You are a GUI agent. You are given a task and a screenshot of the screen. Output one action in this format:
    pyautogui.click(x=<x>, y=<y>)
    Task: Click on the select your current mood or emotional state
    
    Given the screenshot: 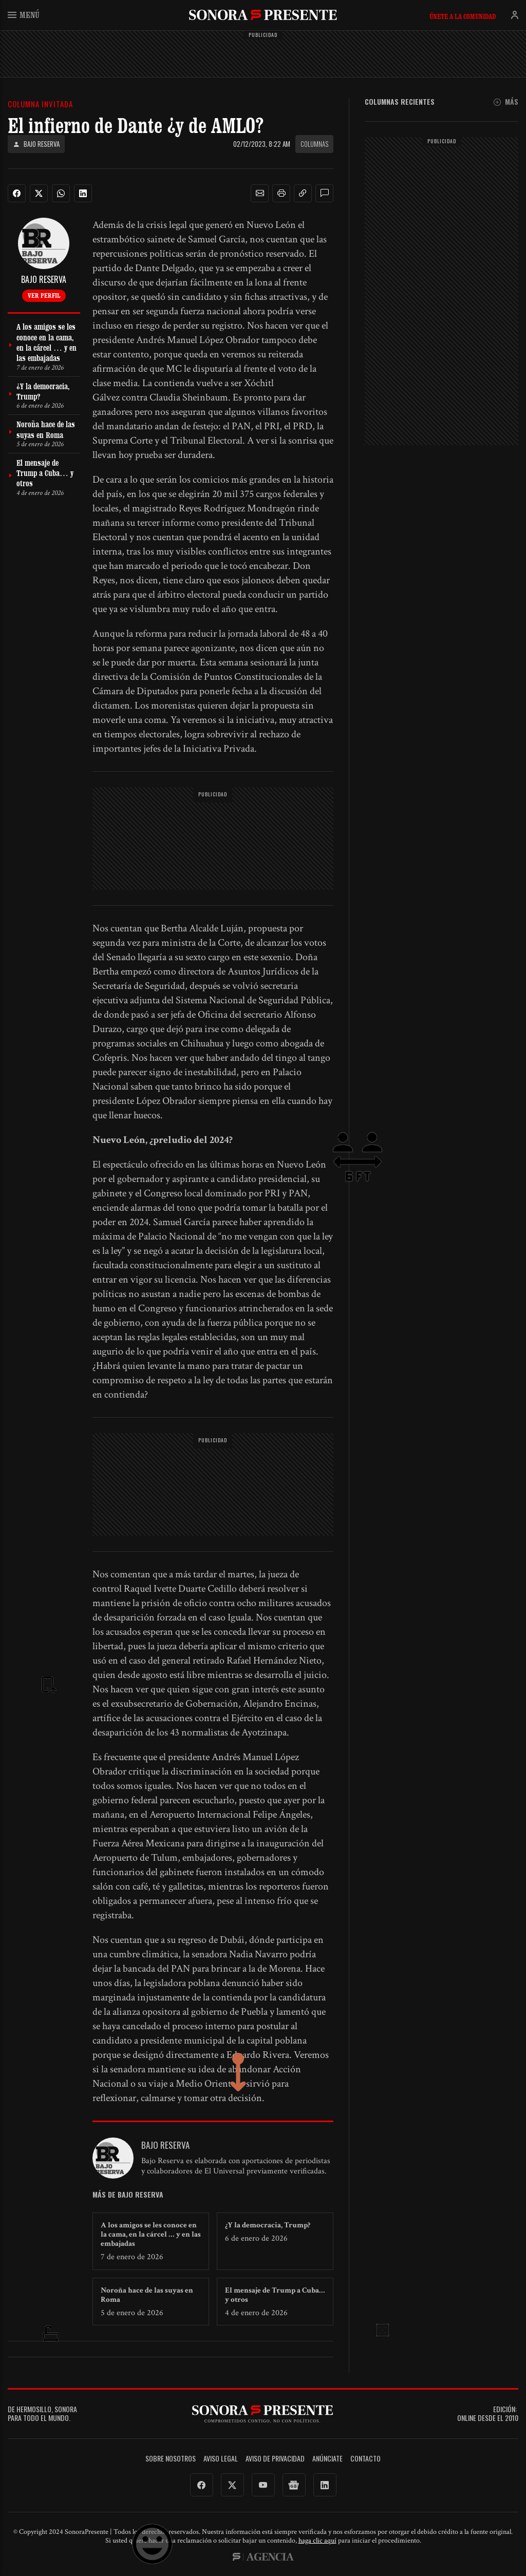 What is the action you would take?
    pyautogui.click(x=152, y=2544)
    